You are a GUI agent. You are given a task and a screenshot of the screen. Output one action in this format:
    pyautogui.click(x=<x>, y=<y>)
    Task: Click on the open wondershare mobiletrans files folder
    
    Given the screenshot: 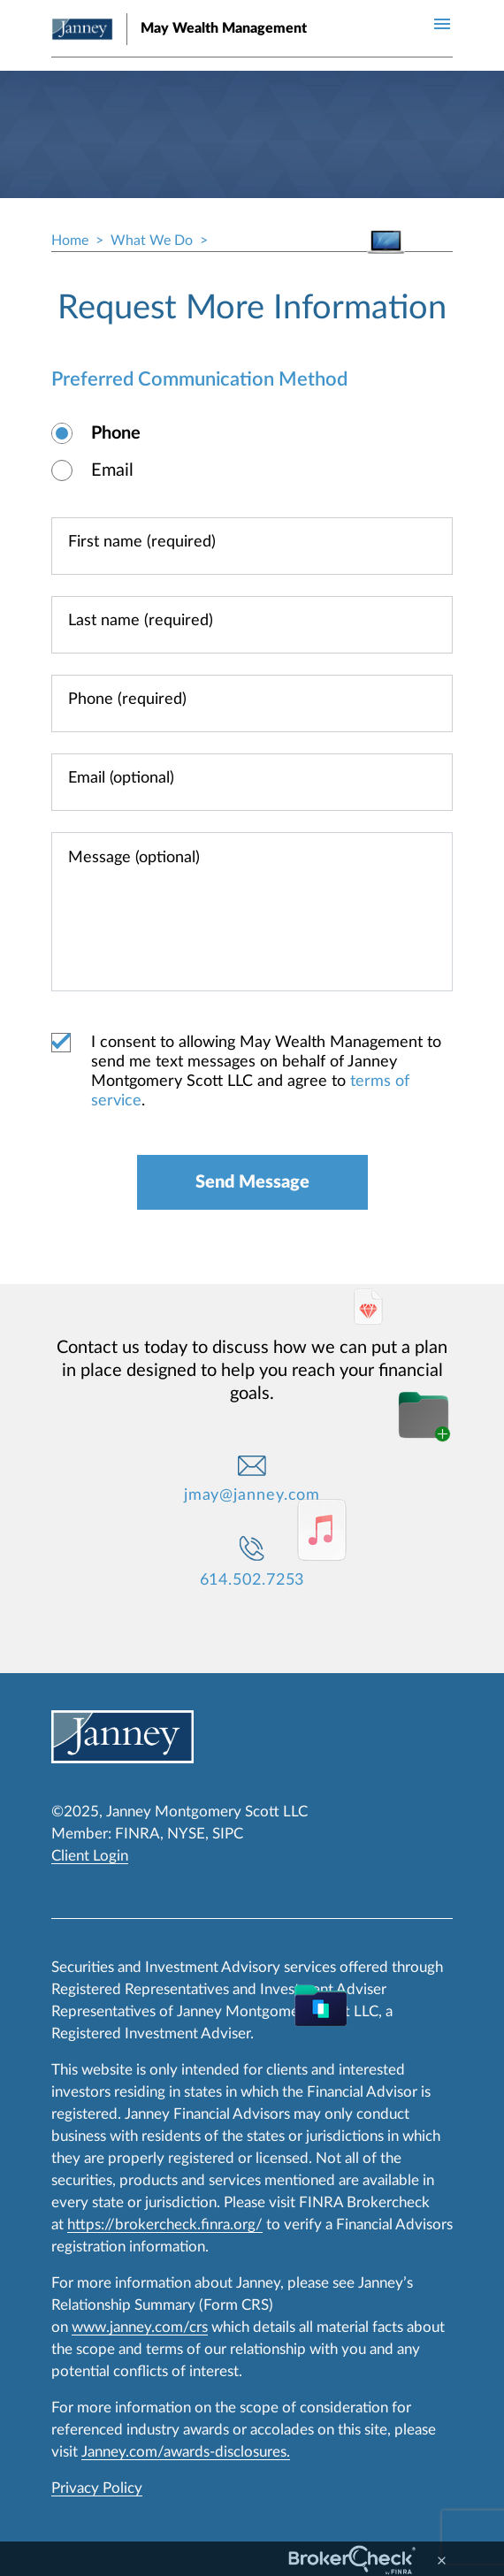 What is the action you would take?
    pyautogui.click(x=320, y=2007)
    